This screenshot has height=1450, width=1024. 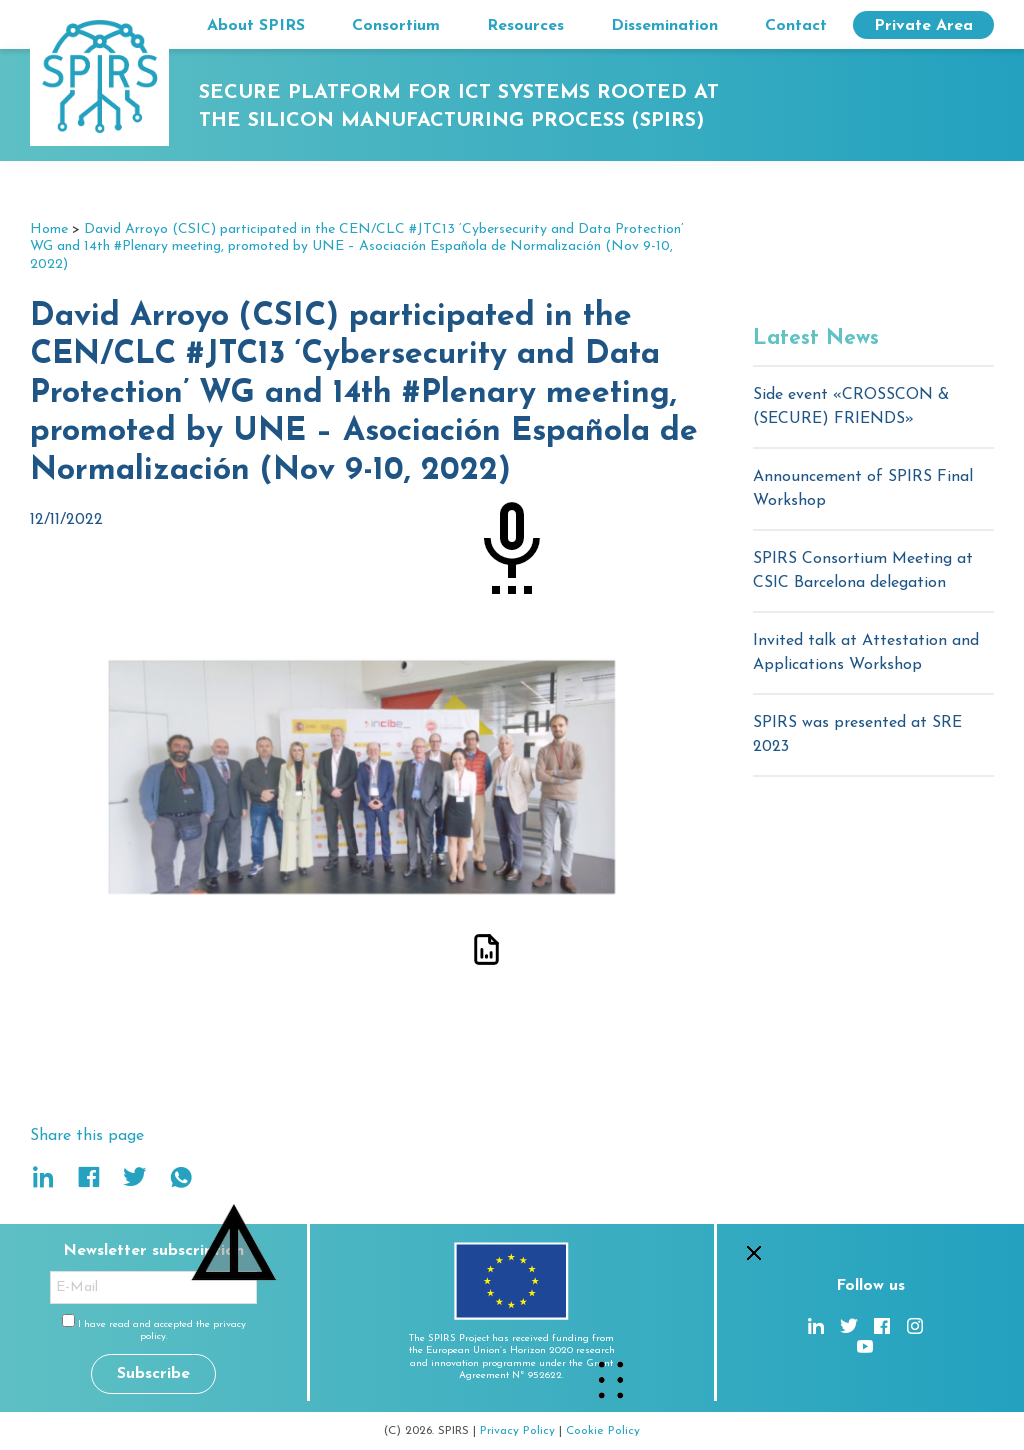 I want to click on drag to reorder items in a list, so click(x=611, y=1380).